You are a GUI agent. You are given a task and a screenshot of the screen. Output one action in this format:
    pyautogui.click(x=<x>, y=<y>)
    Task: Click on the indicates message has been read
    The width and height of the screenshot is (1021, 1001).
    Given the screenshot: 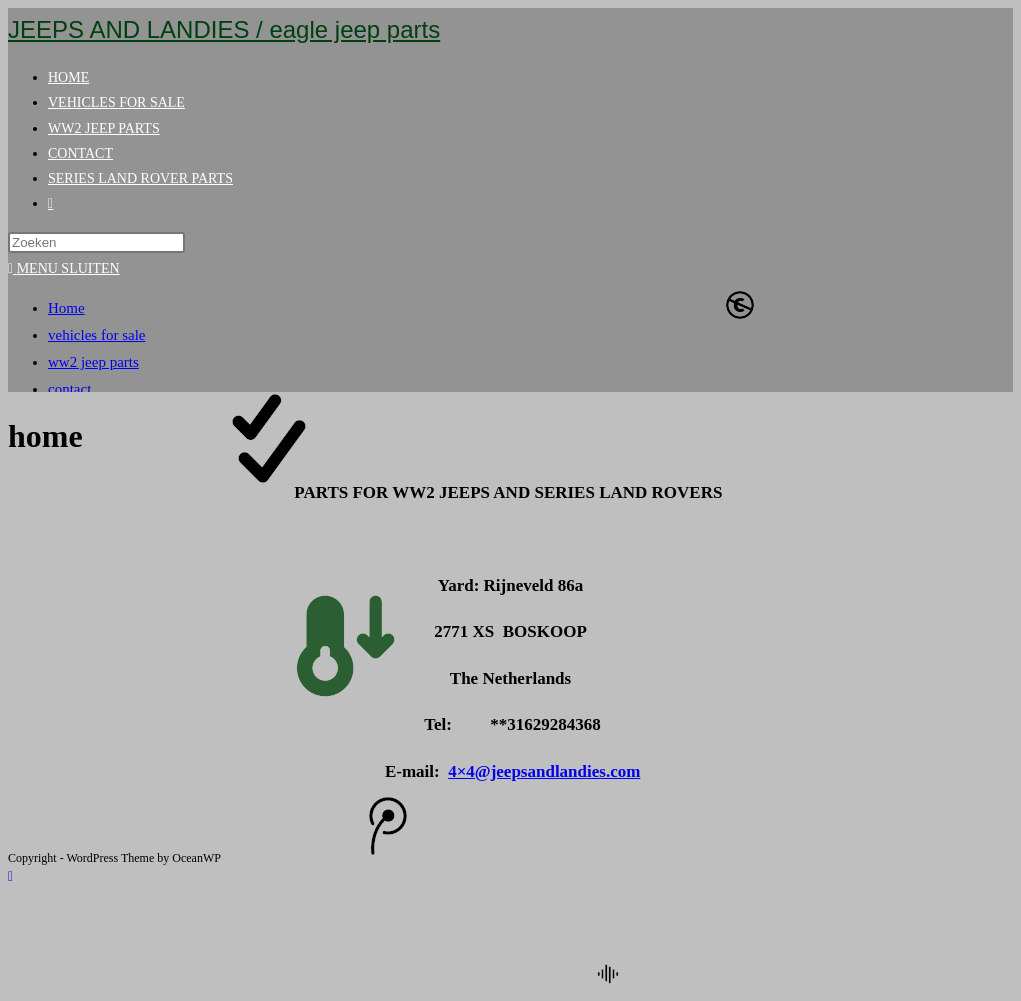 What is the action you would take?
    pyautogui.click(x=269, y=440)
    